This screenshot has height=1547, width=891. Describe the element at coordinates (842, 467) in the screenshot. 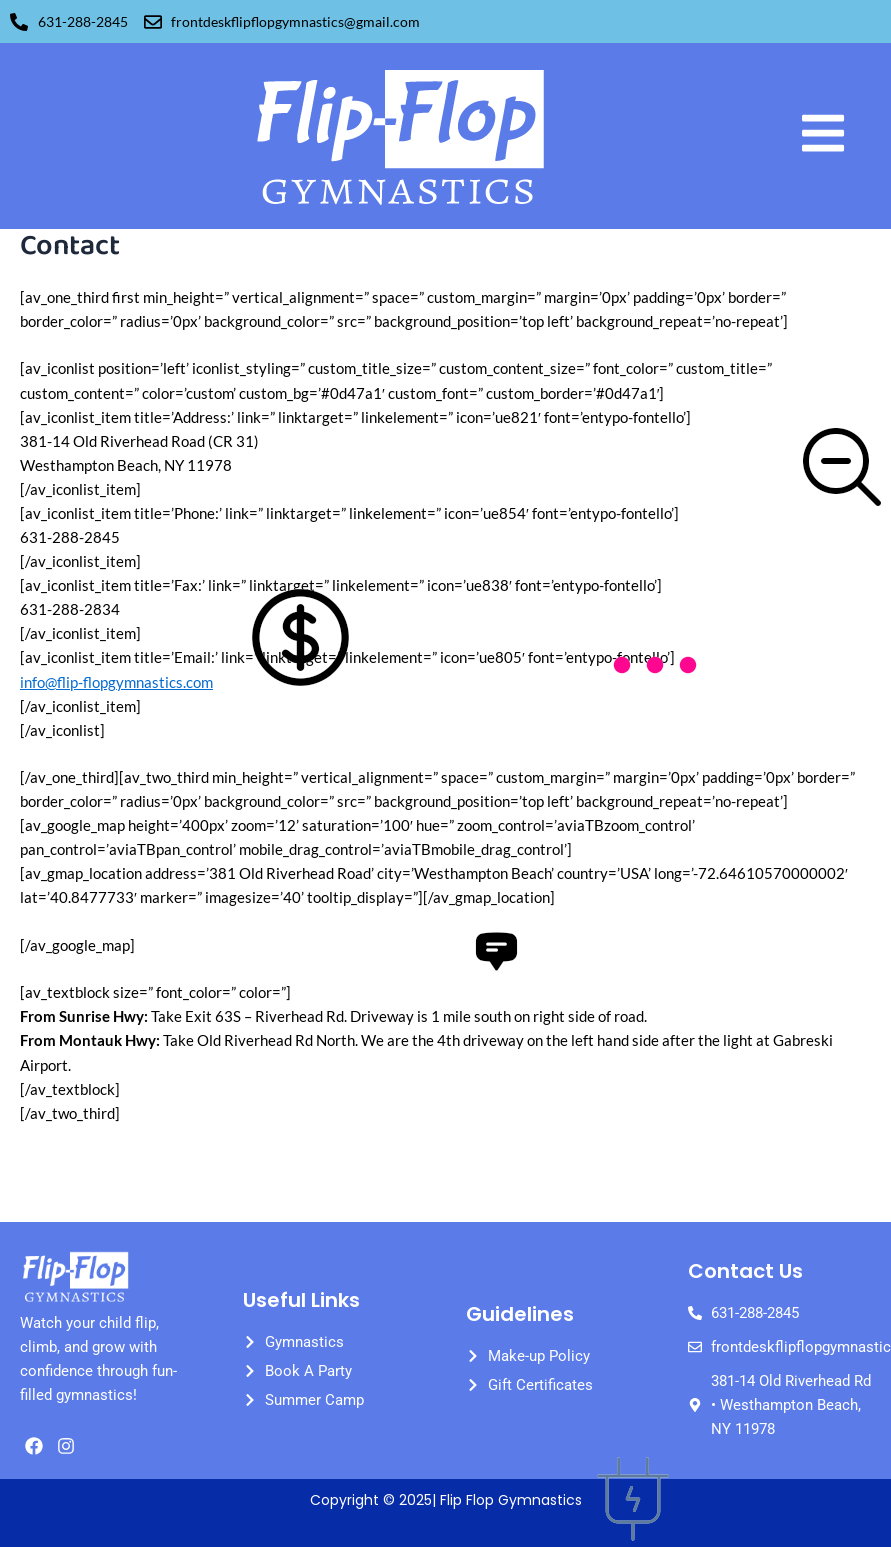

I see `zoom out of the current view` at that location.